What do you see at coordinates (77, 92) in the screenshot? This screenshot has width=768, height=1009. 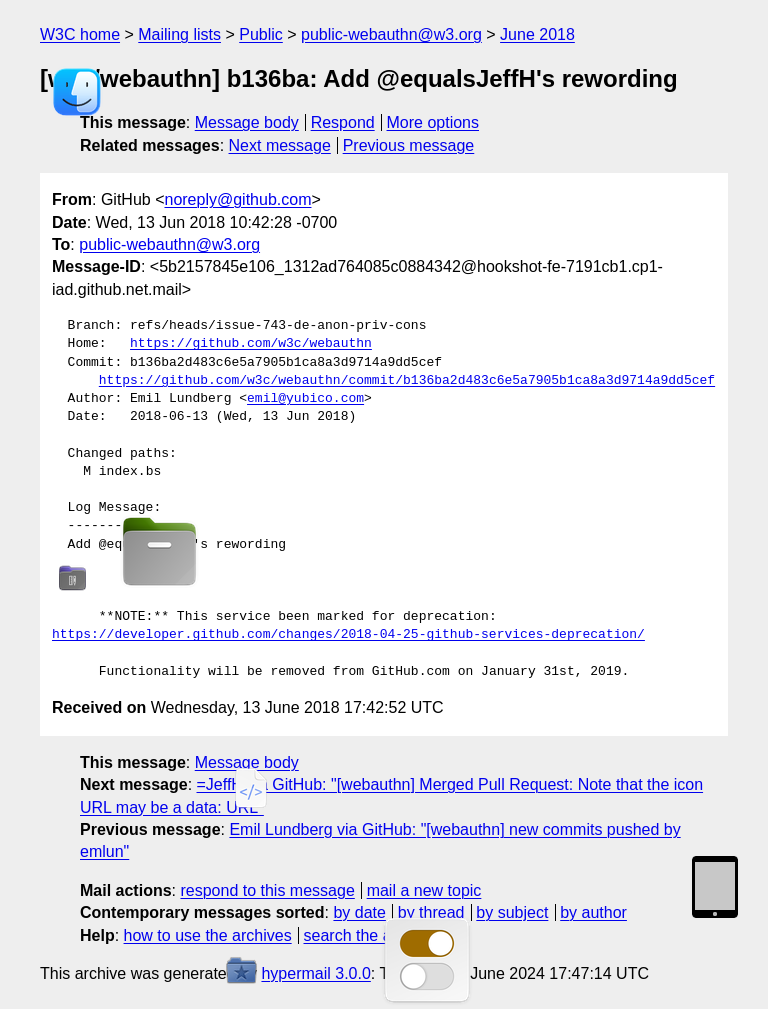 I see `open Finder to browse files and folders` at bounding box center [77, 92].